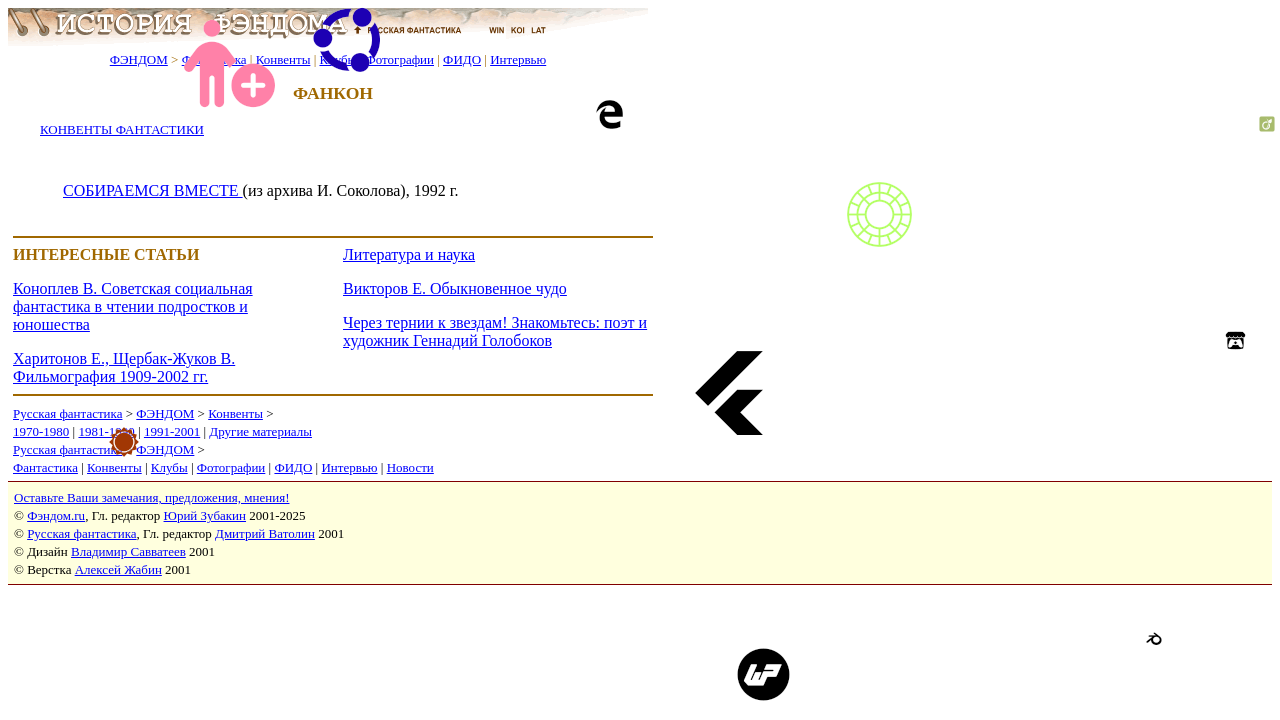 The height and width of the screenshot is (720, 1280). Describe the element at coordinates (1235, 340) in the screenshot. I see `visit itch.io indie game marketplace` at that location.